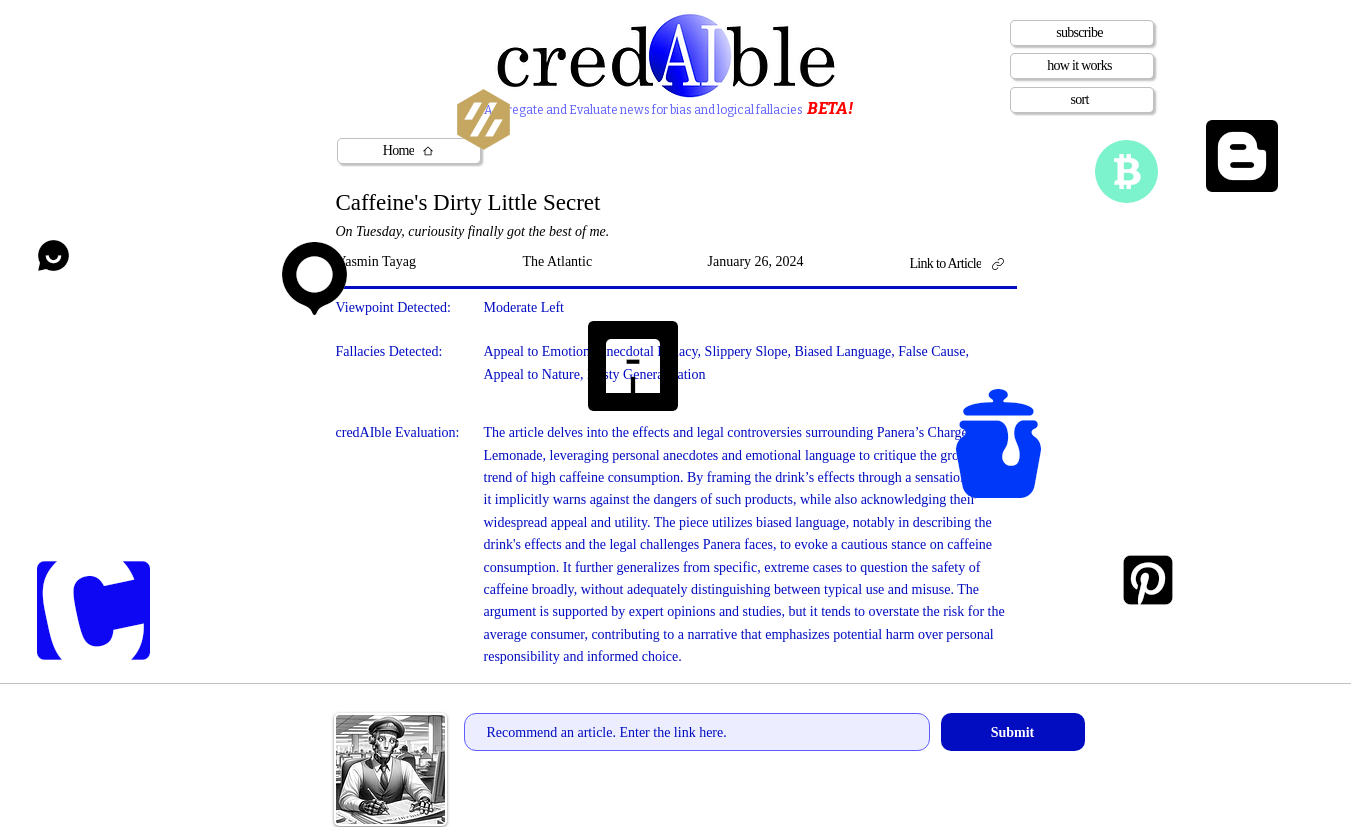 The width and height of the screenshot is (1351, 827). What do you see at coordinates (998, 443) in the screenshot?
I see `iconjar app logo` at bounding box center [998, 443].